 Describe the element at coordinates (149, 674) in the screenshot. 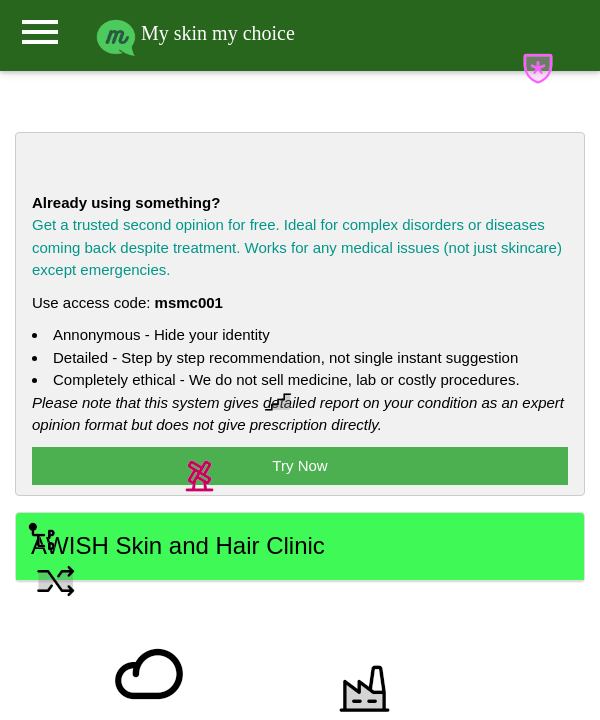

I see `access cloud storage` at that location.